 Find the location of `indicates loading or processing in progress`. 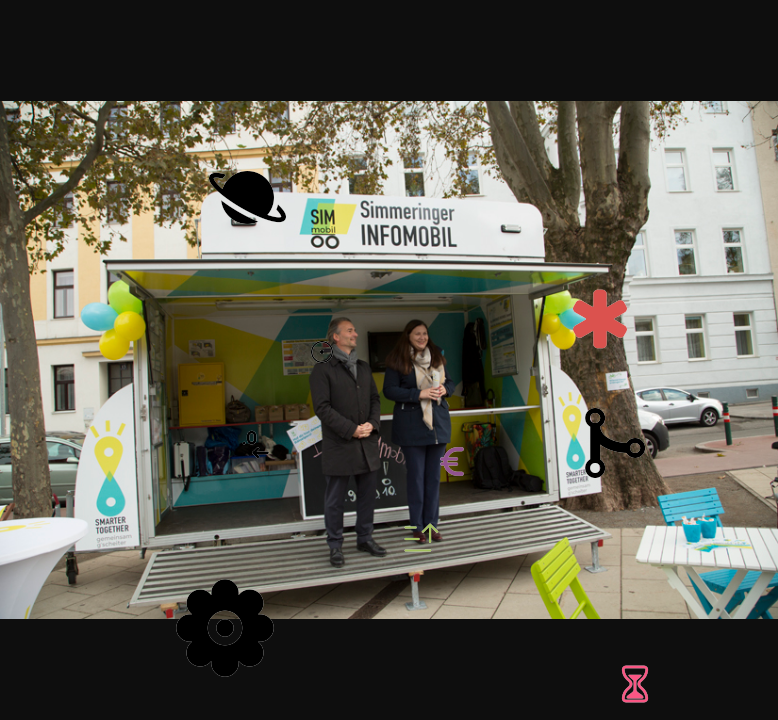

indicates loading or processing in progress is located at coordinates (635, 684).